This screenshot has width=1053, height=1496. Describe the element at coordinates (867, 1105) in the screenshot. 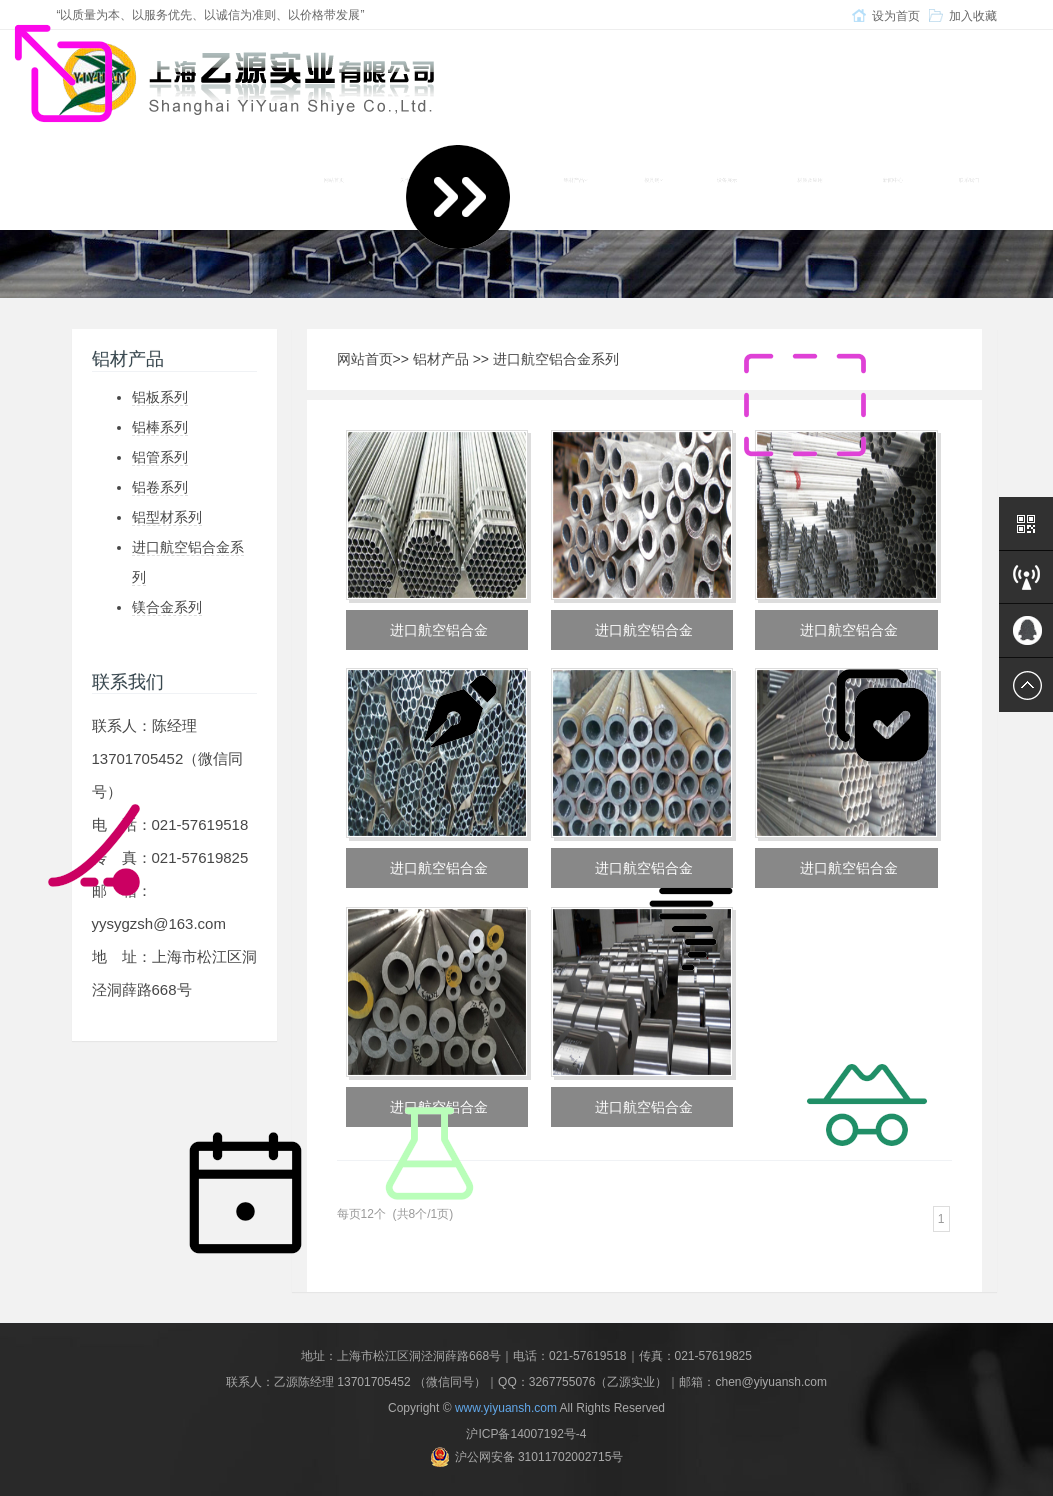

I see `enable incognito or private browsing mode` at that location.